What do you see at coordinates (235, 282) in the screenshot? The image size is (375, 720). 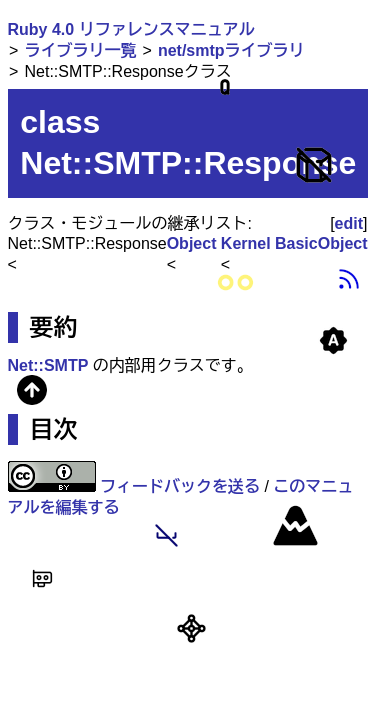 I see `link to flickr photo sharing account` at bounding box center [235, 282].